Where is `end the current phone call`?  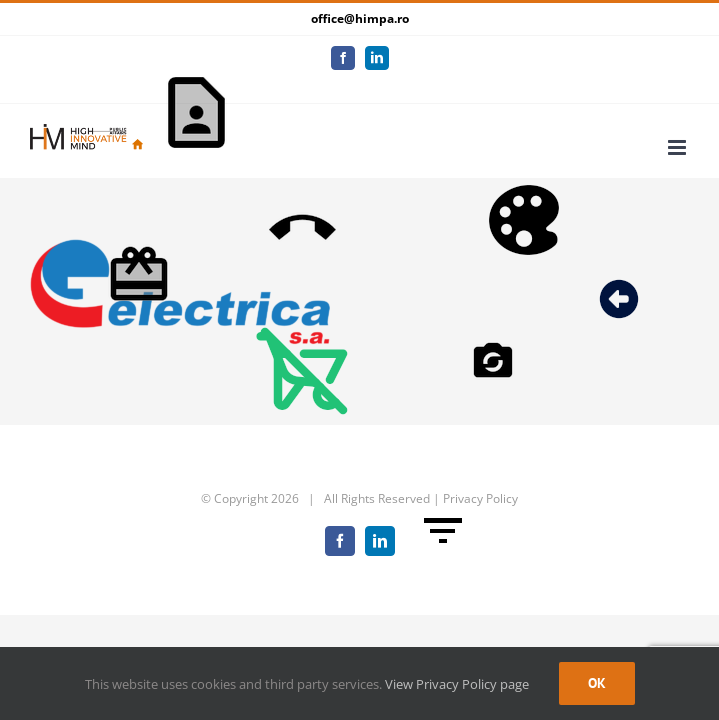 end the current phone call is located at coordinates (302, 228).